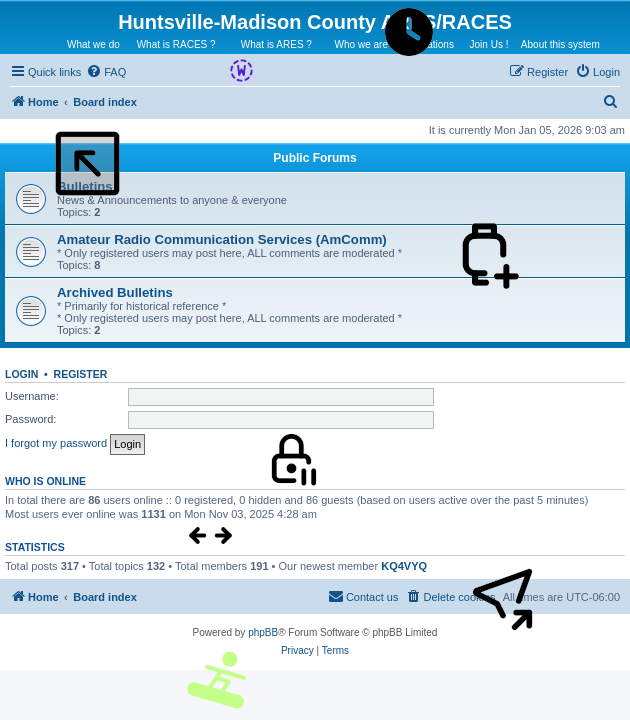  Describe the element at coordinates (291, 458) in the screenshot. I see `pause secure session or locked process` at that location.